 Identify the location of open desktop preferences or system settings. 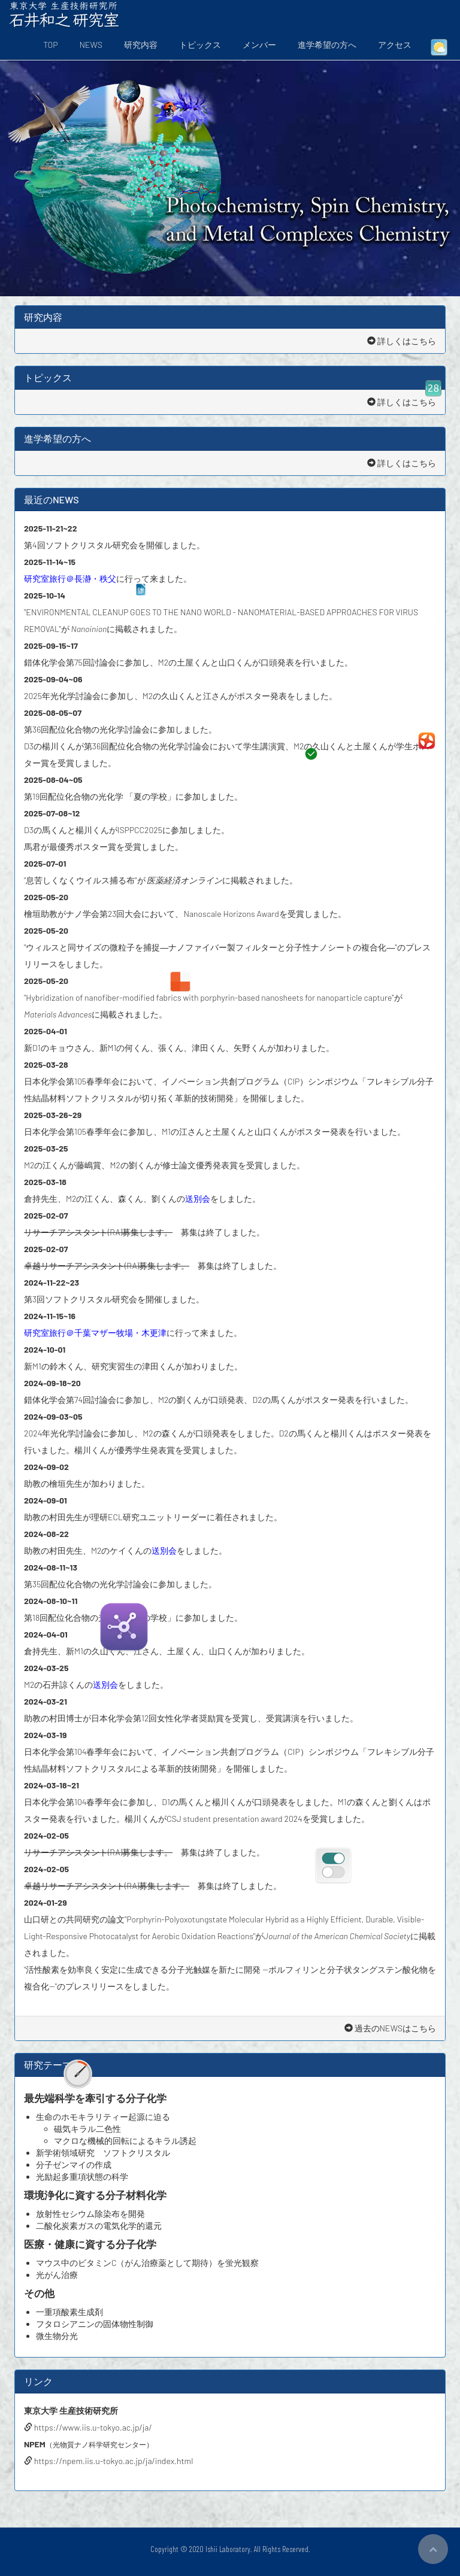
(333, 1865).